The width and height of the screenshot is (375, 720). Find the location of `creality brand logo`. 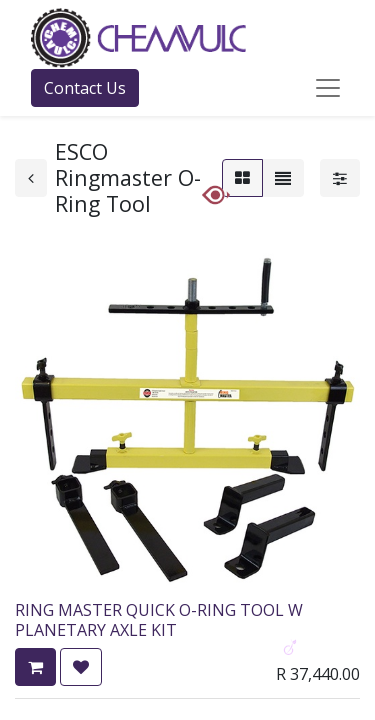

creality brand logo is located at coordinates (129, 306).